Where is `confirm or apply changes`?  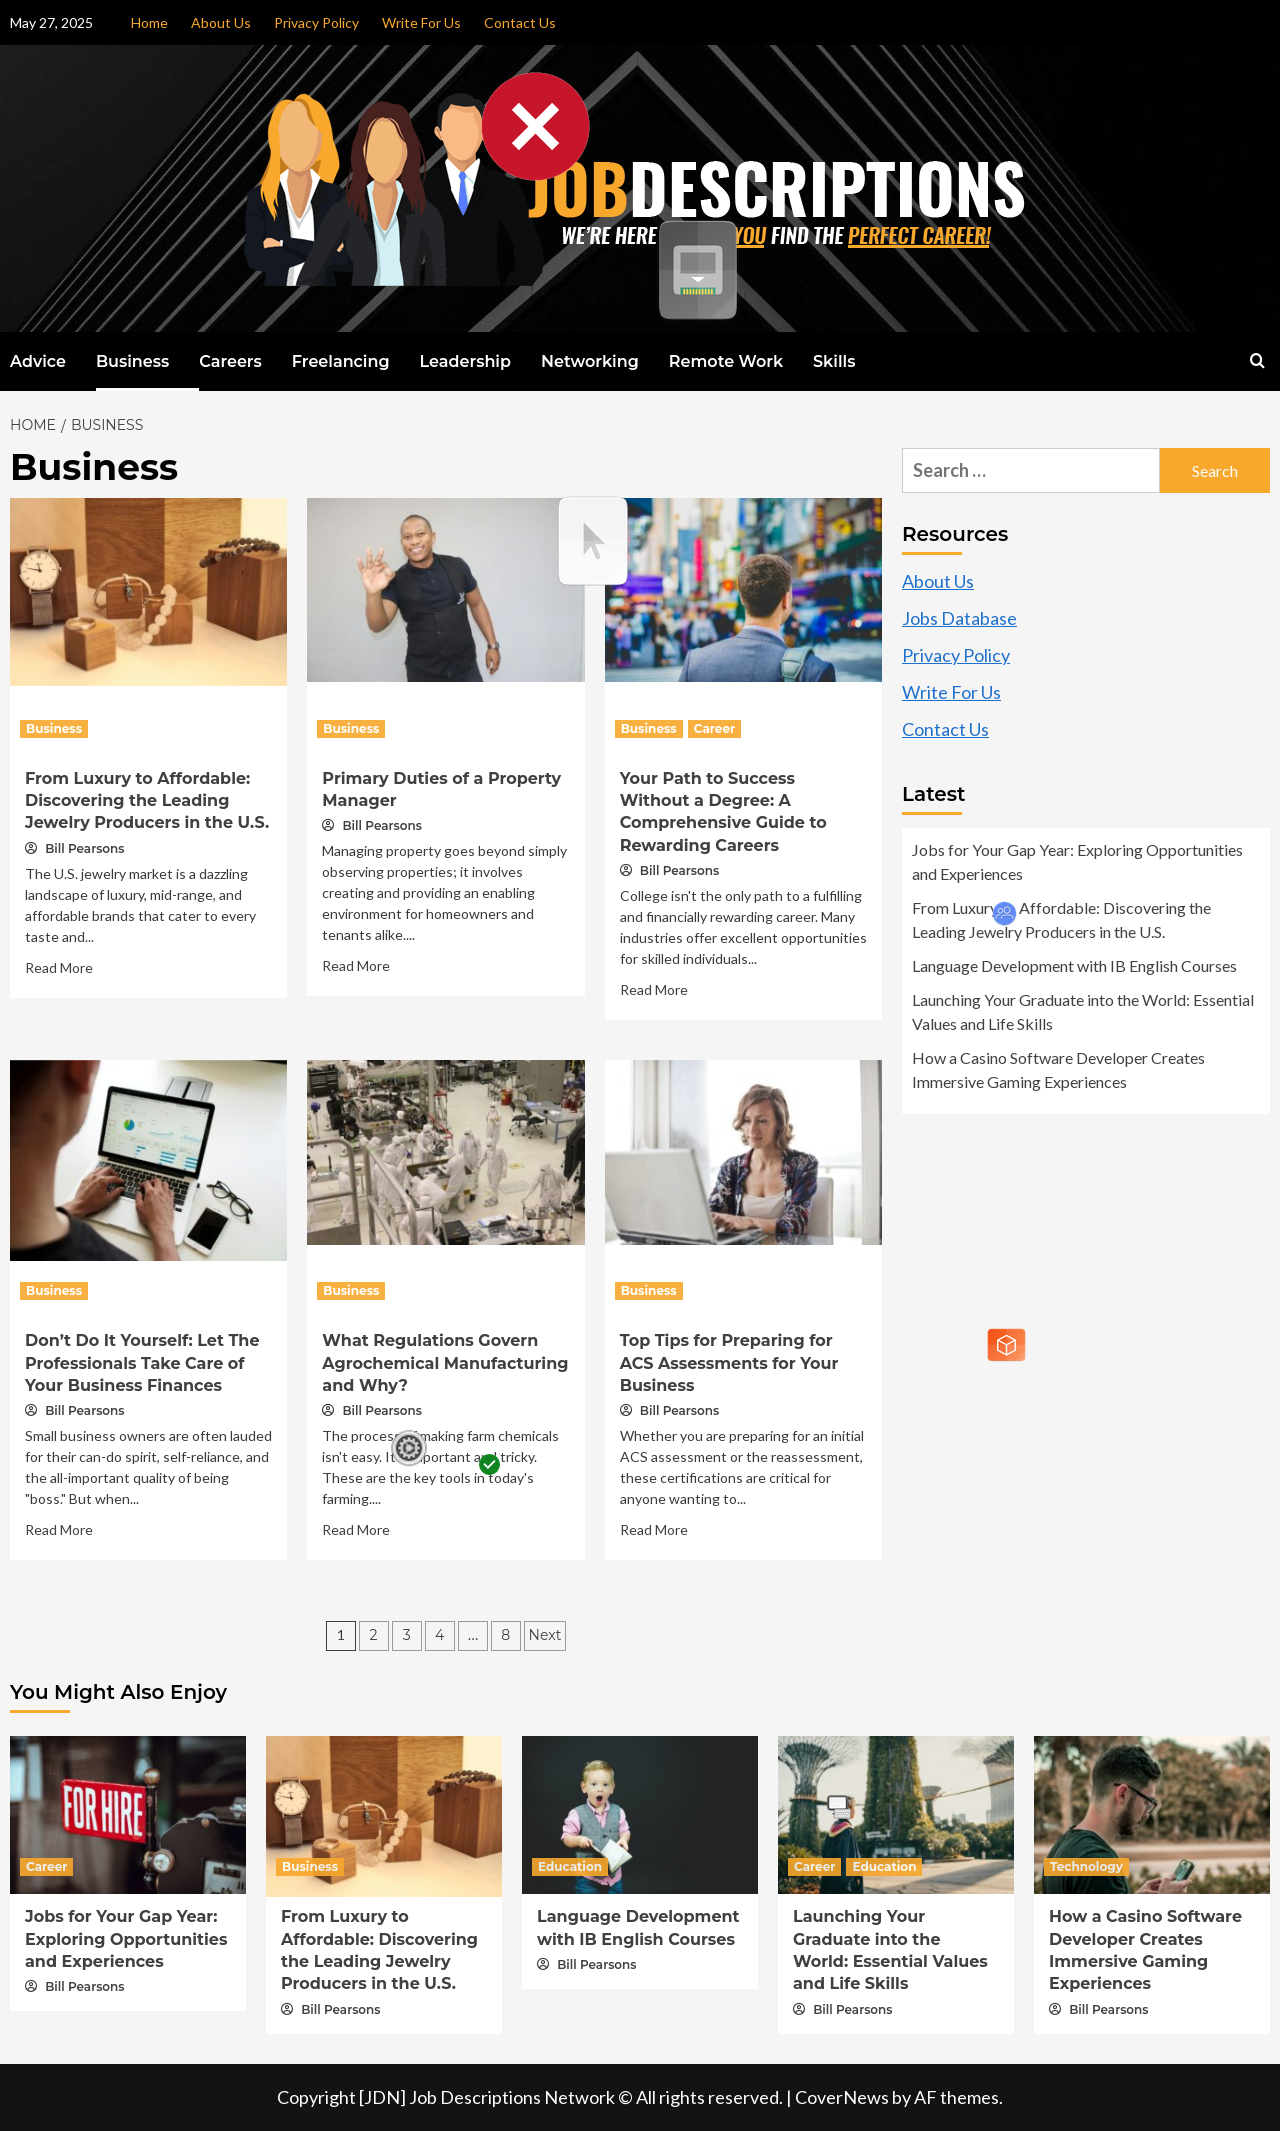
confirm or apply changes is located at coordinates (489, 1464).